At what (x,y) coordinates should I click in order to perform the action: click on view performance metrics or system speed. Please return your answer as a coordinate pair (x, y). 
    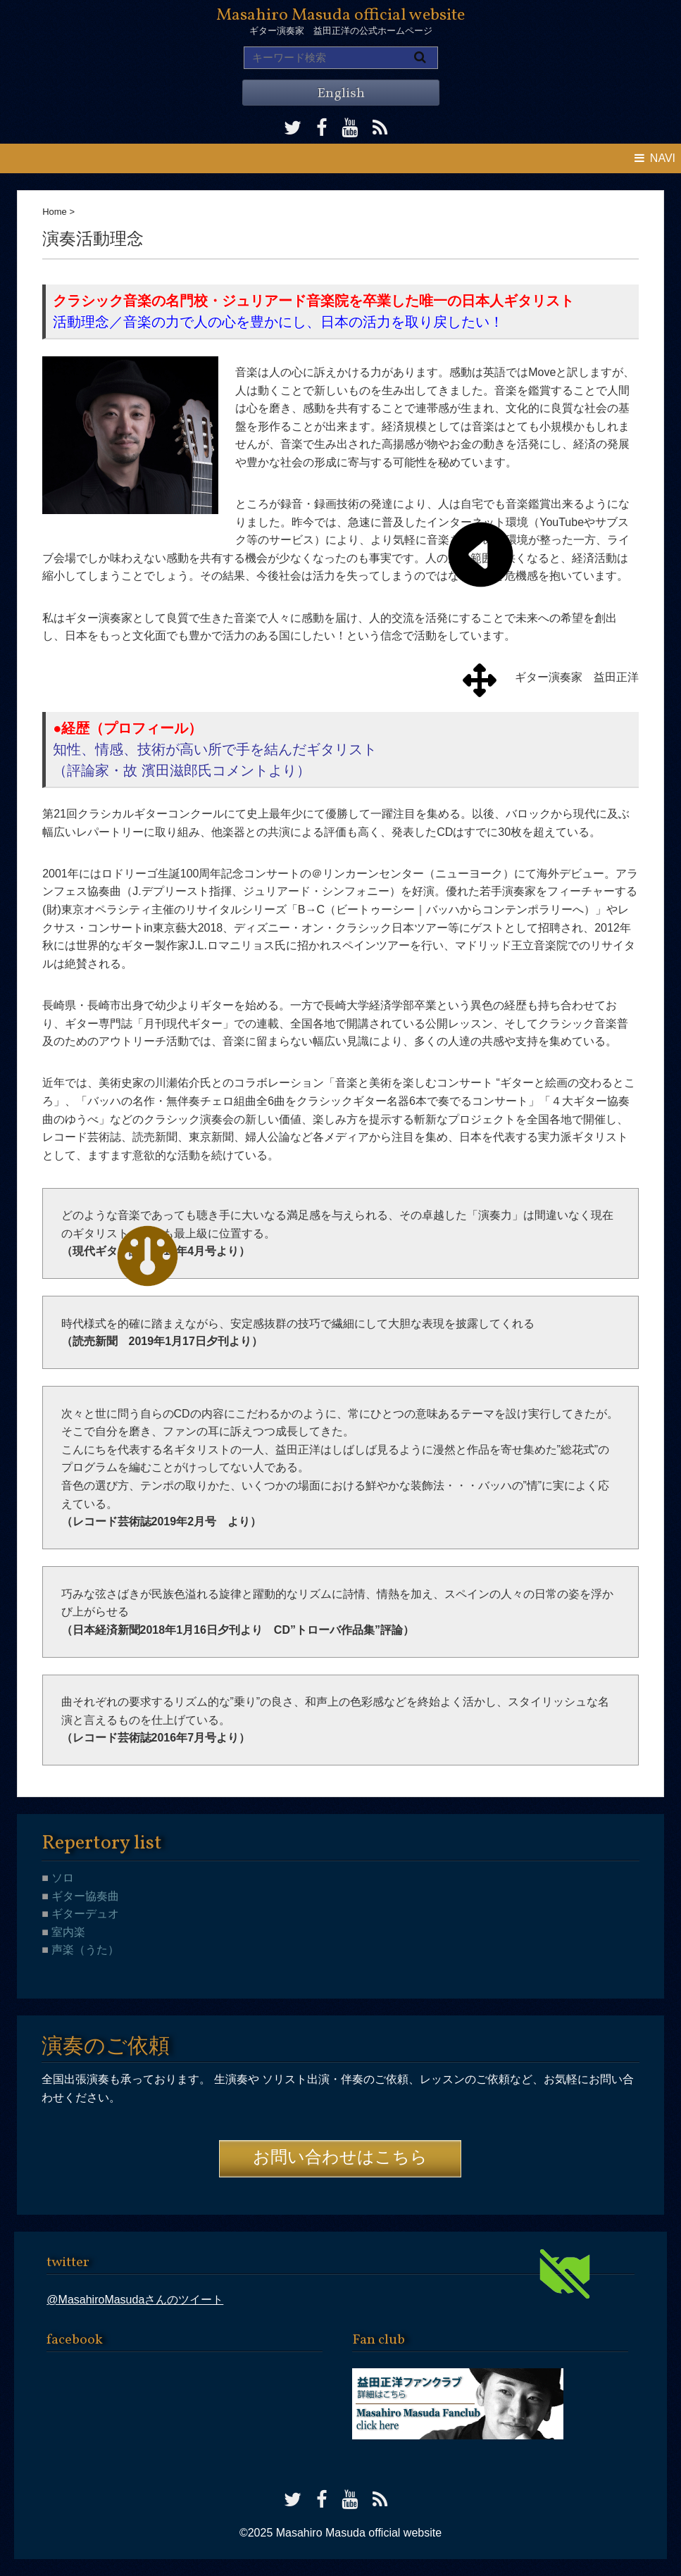
    Looking at the image, I should click on (147, 1256).